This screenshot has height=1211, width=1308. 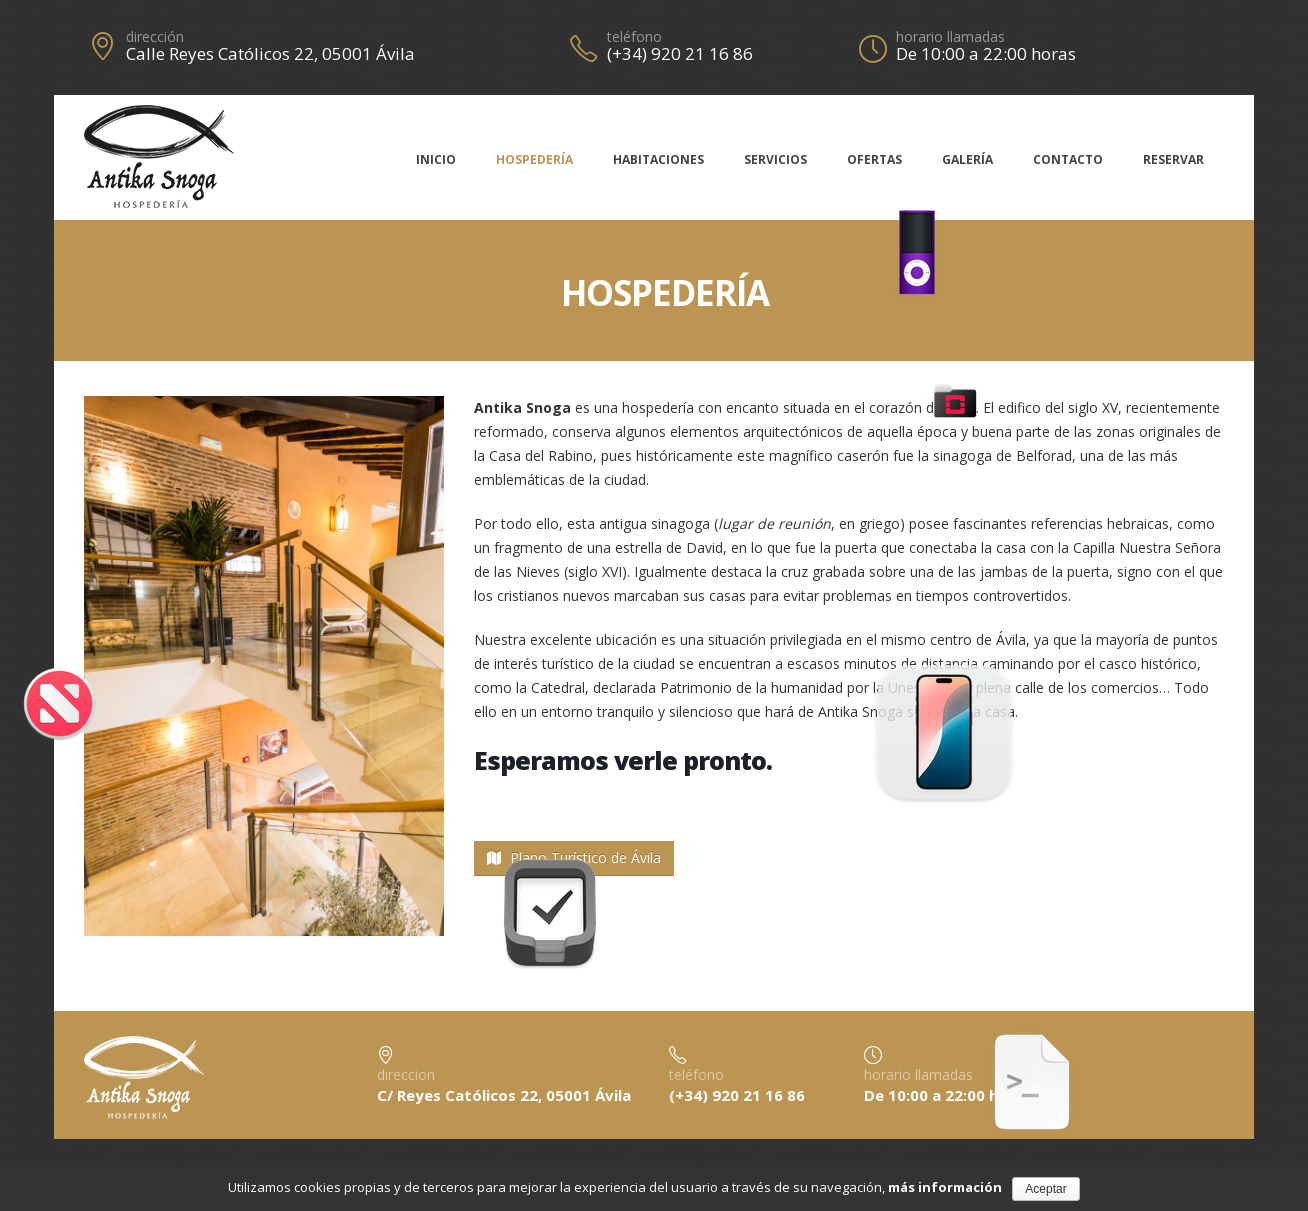 I want to click on shell script file type indicator, so click(x=1032, y=1082).